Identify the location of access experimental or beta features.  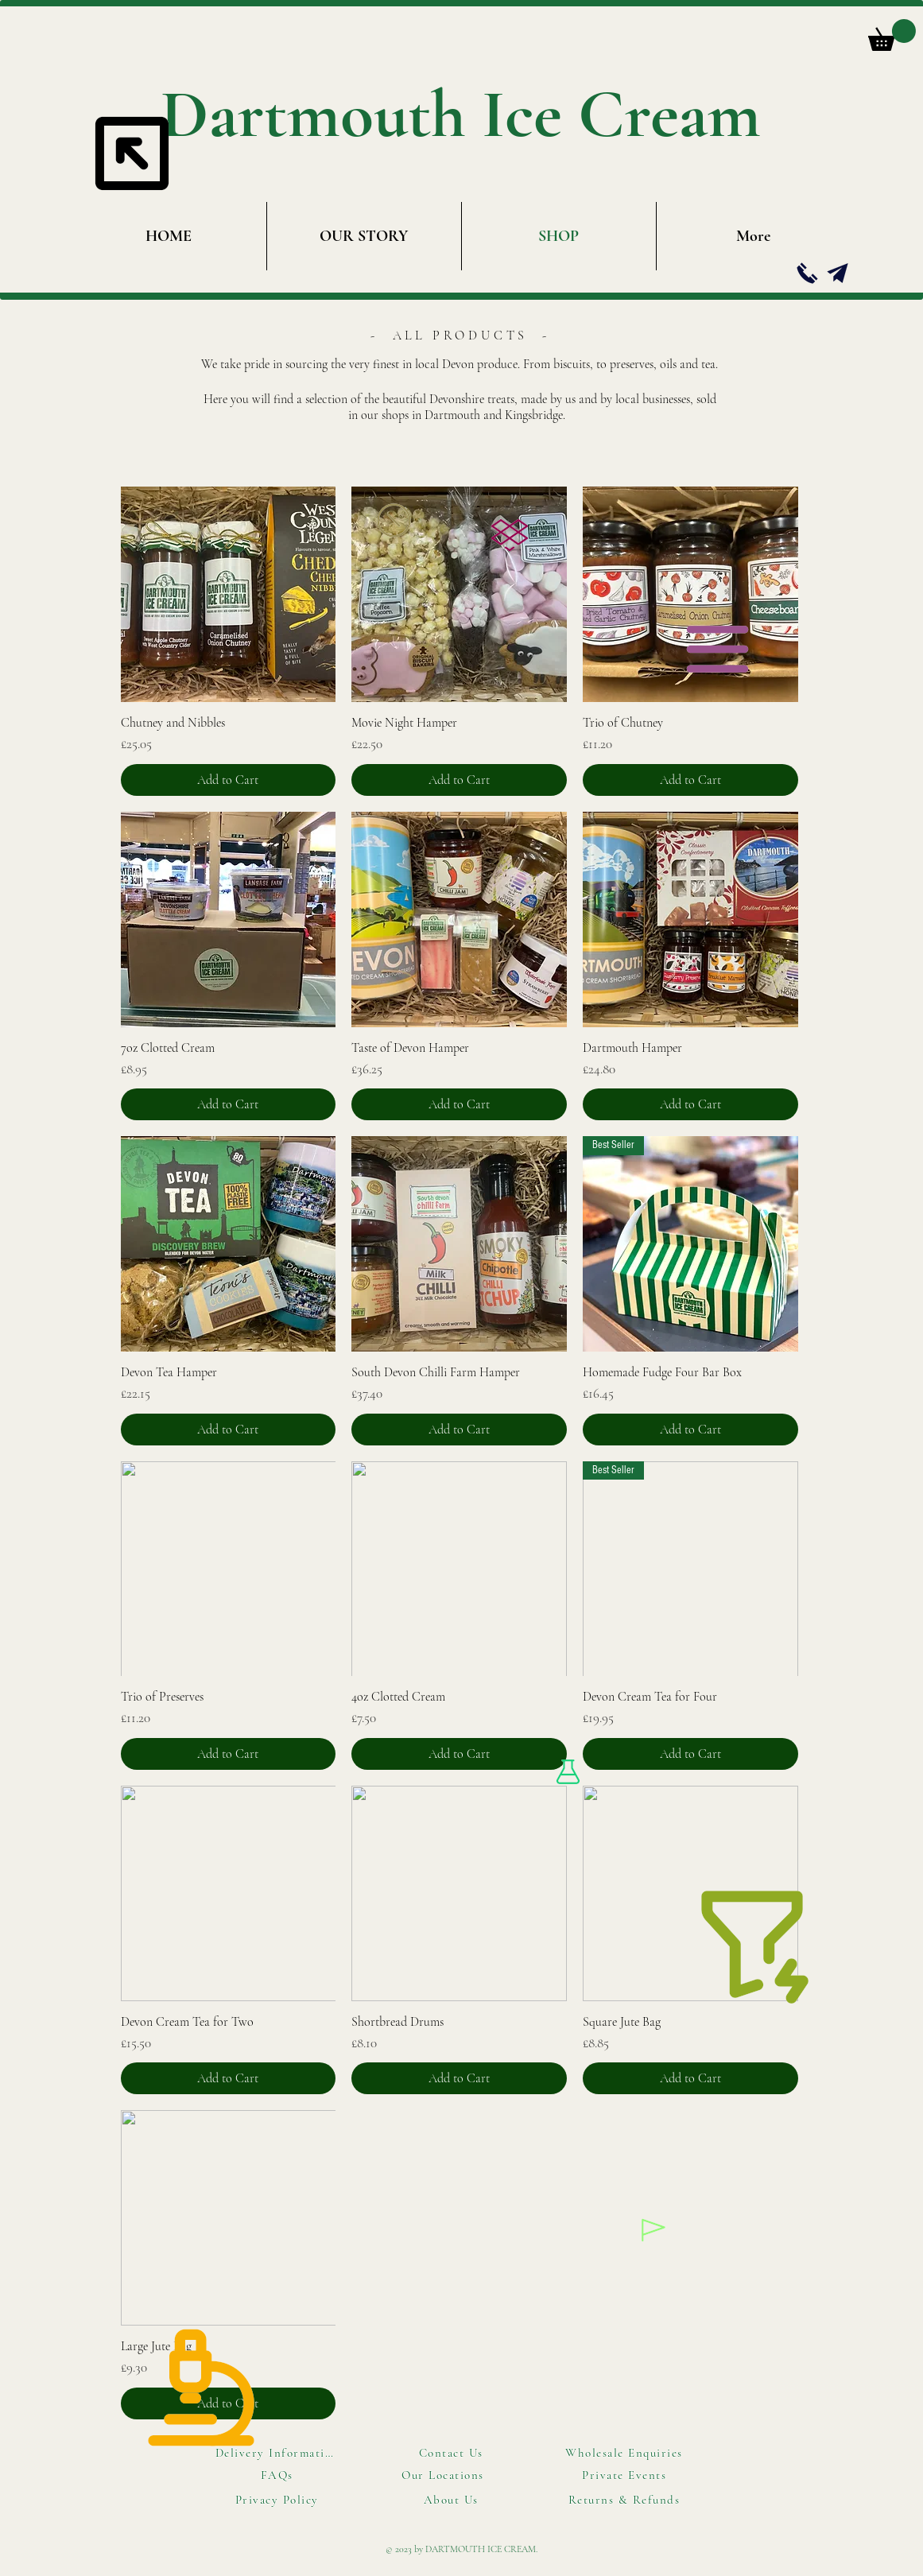
(568, 1771).